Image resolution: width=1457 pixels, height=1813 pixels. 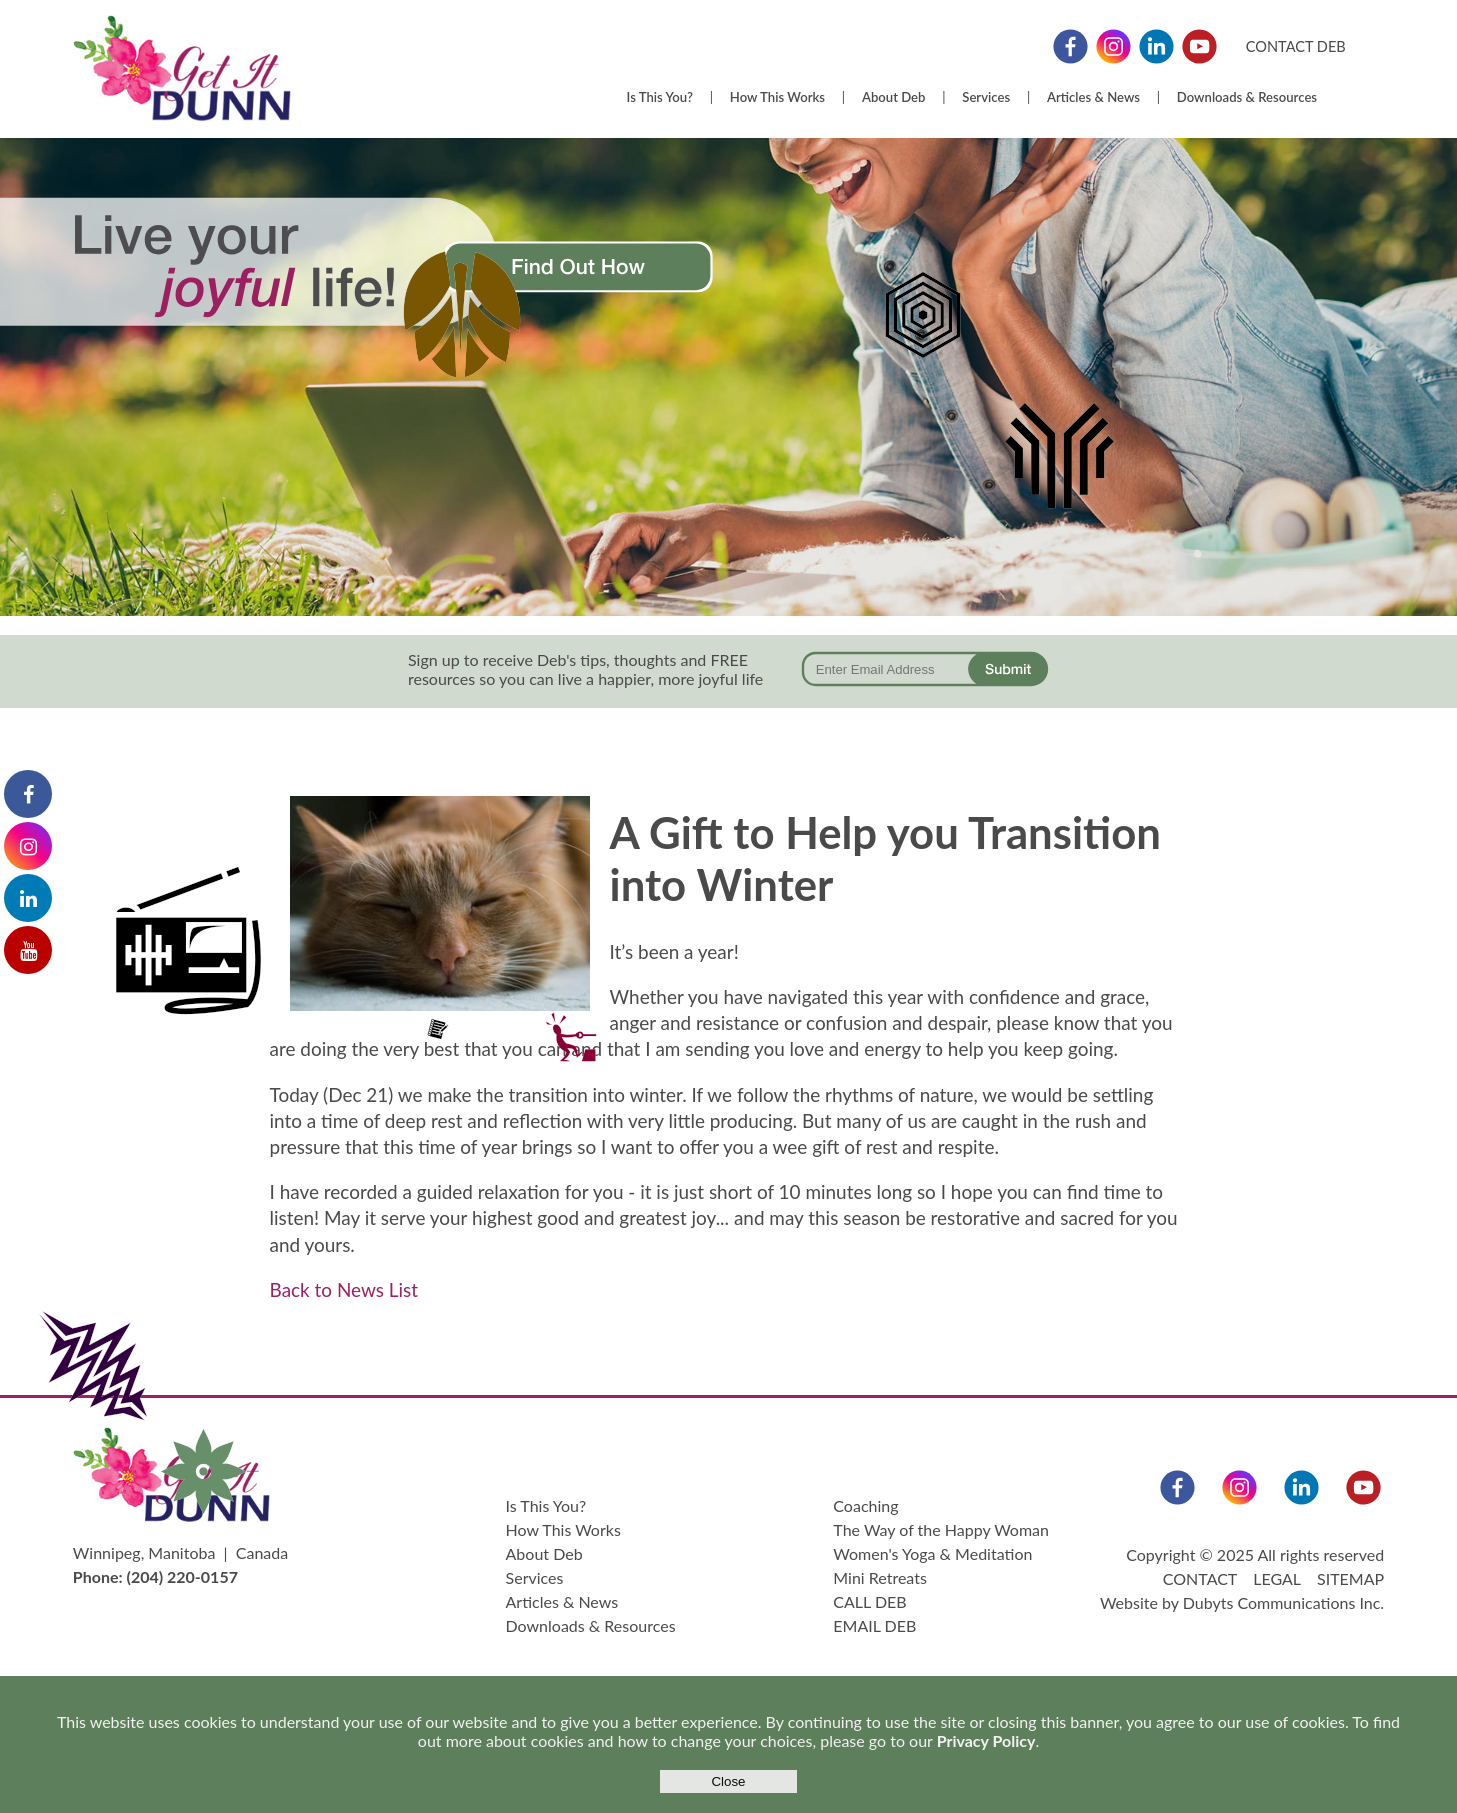 What do you see at coordinates (571, 1035) in the screenshot?
I see `pull or drag an object` at bounding box center [571, 1035].